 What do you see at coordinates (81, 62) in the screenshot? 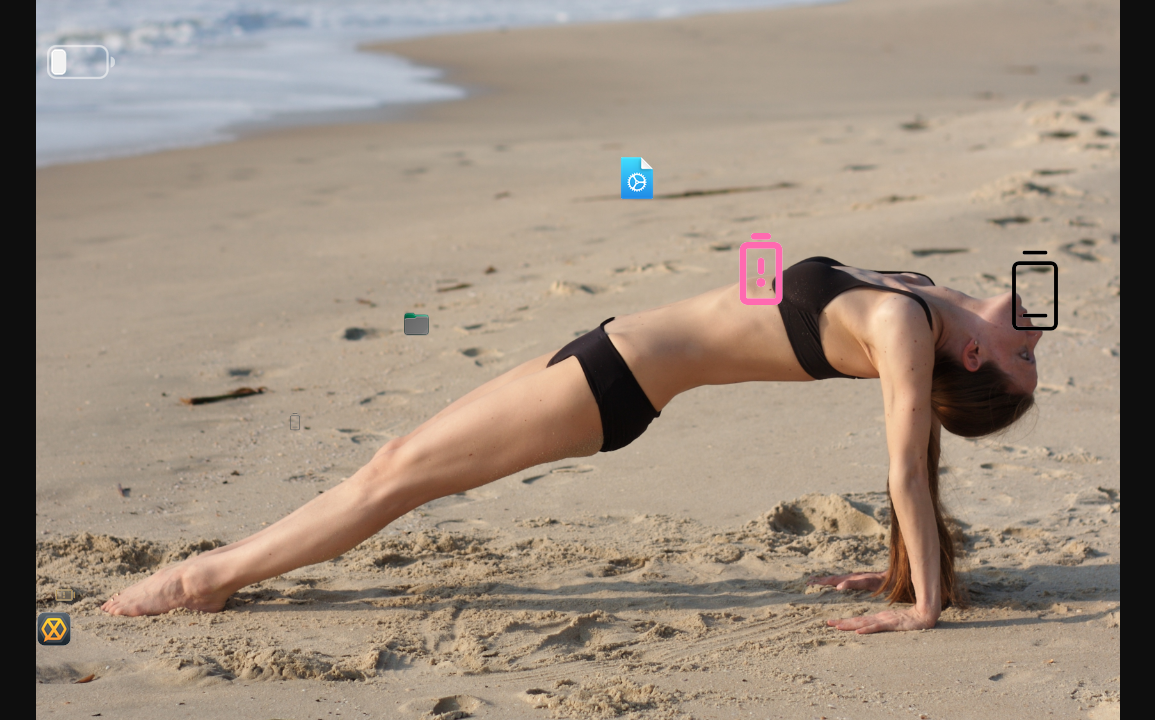
I see `indicates battery is at 20% charge` at bounding box center [81, 62].